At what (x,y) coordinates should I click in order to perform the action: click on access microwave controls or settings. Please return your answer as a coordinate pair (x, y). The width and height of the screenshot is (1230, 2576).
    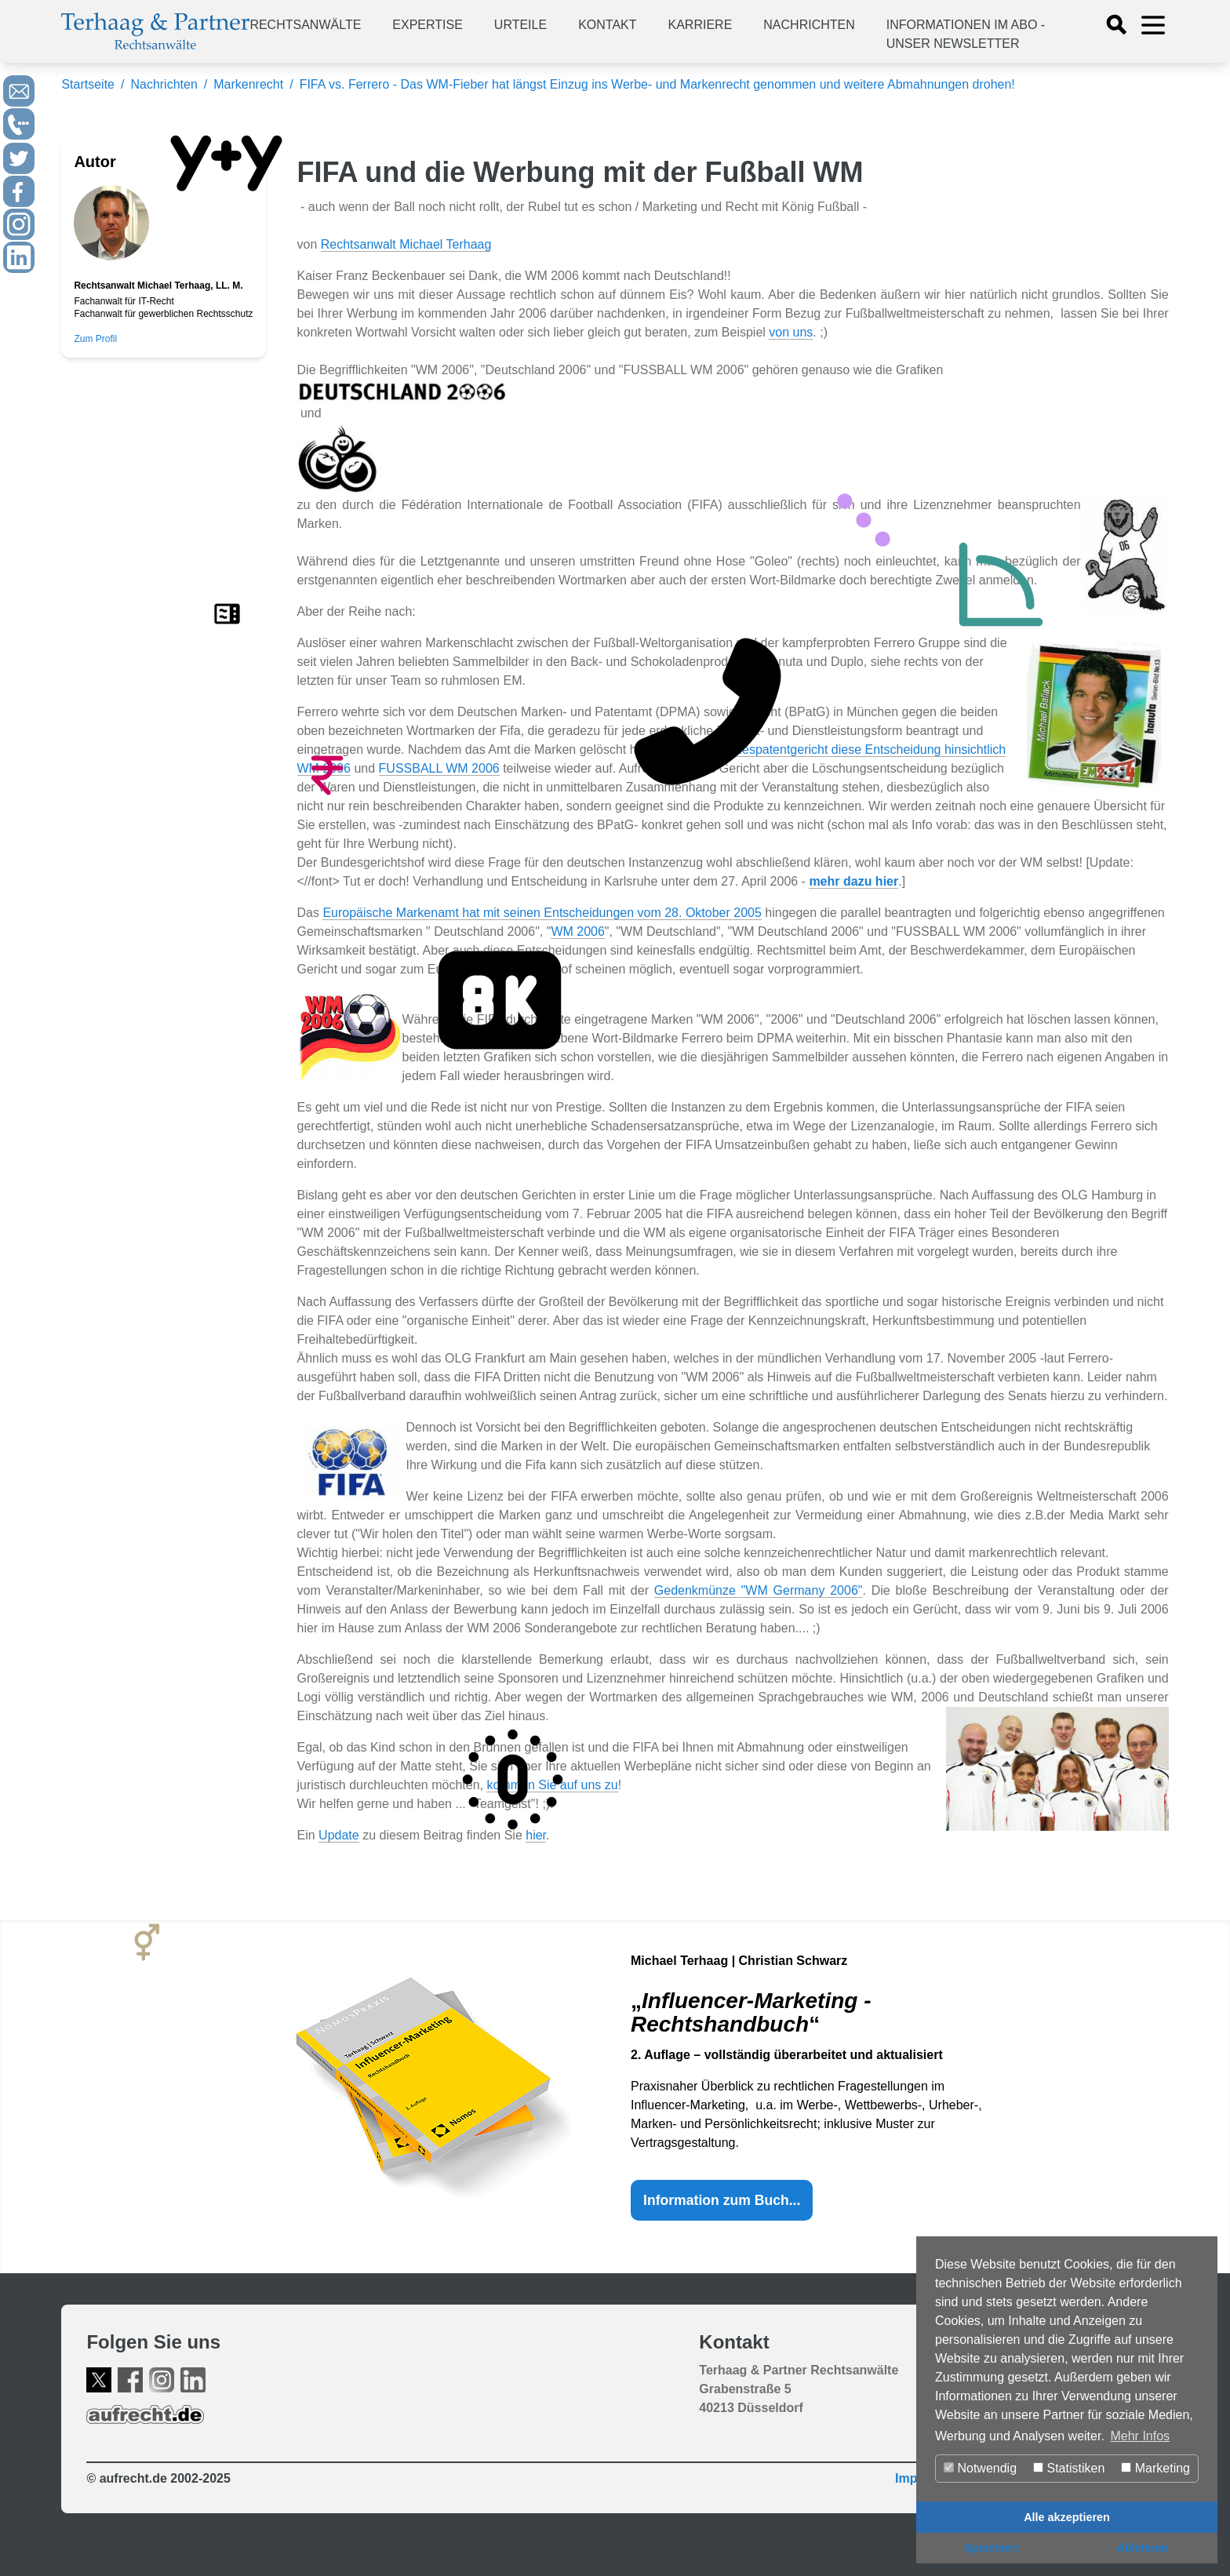
    Looking at the image, I should click on (227, 613).